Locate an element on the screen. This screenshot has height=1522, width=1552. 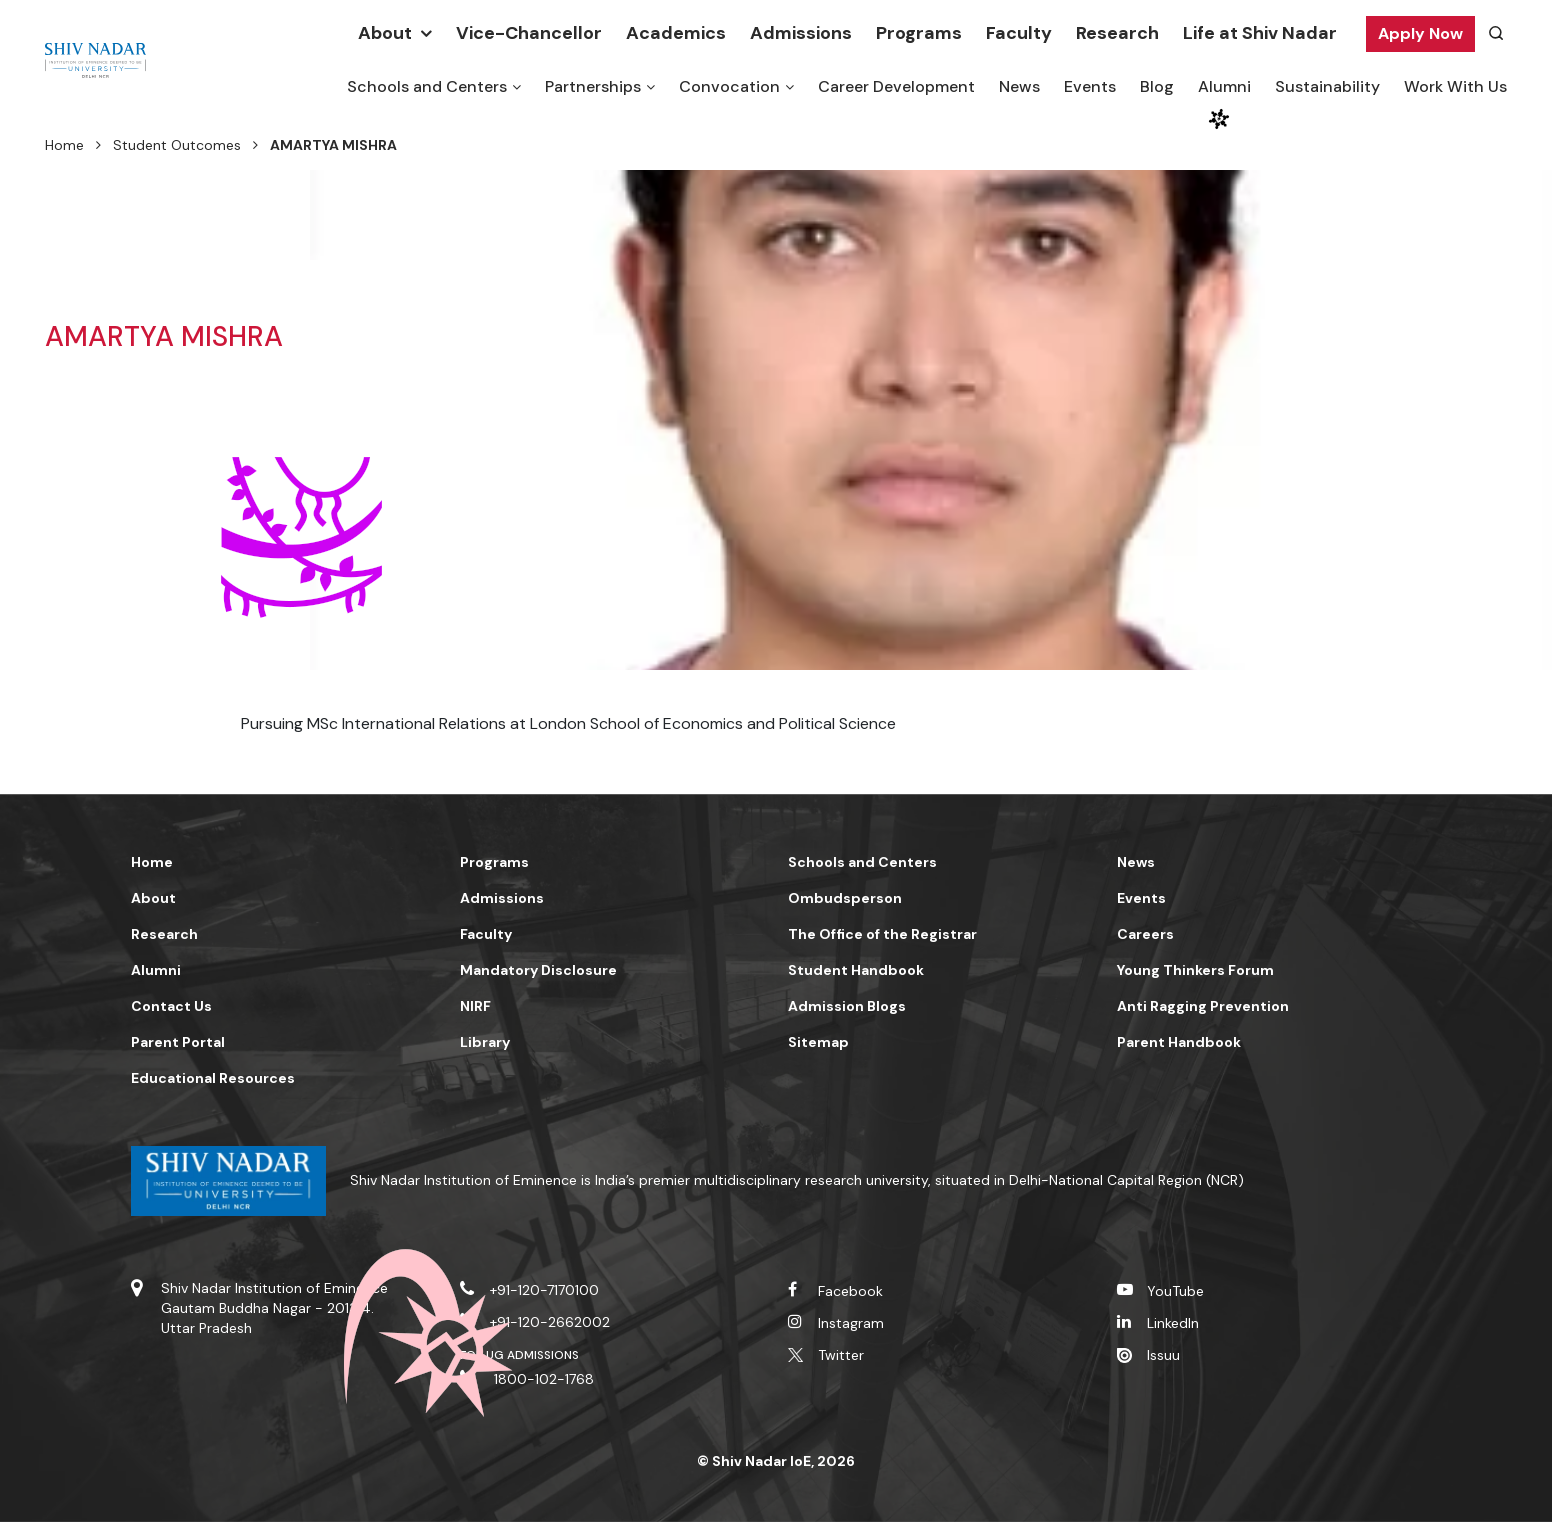
indicates a frozen or cold status effect in gameplay is located at coordinates (1219, 119).